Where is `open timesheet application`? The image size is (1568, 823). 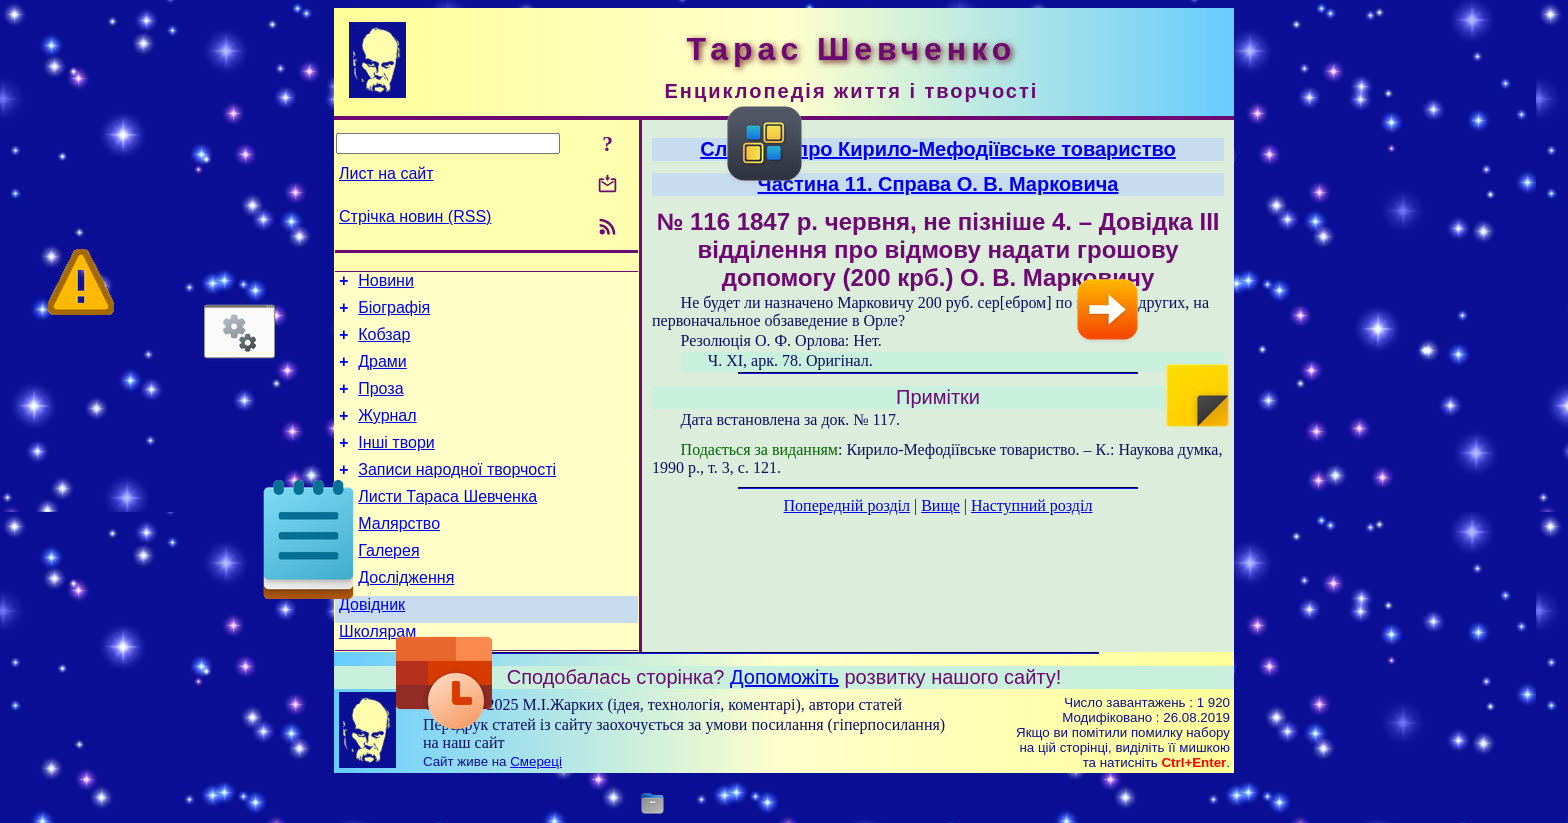
open timesheet application is located at coordinates (444, 681).